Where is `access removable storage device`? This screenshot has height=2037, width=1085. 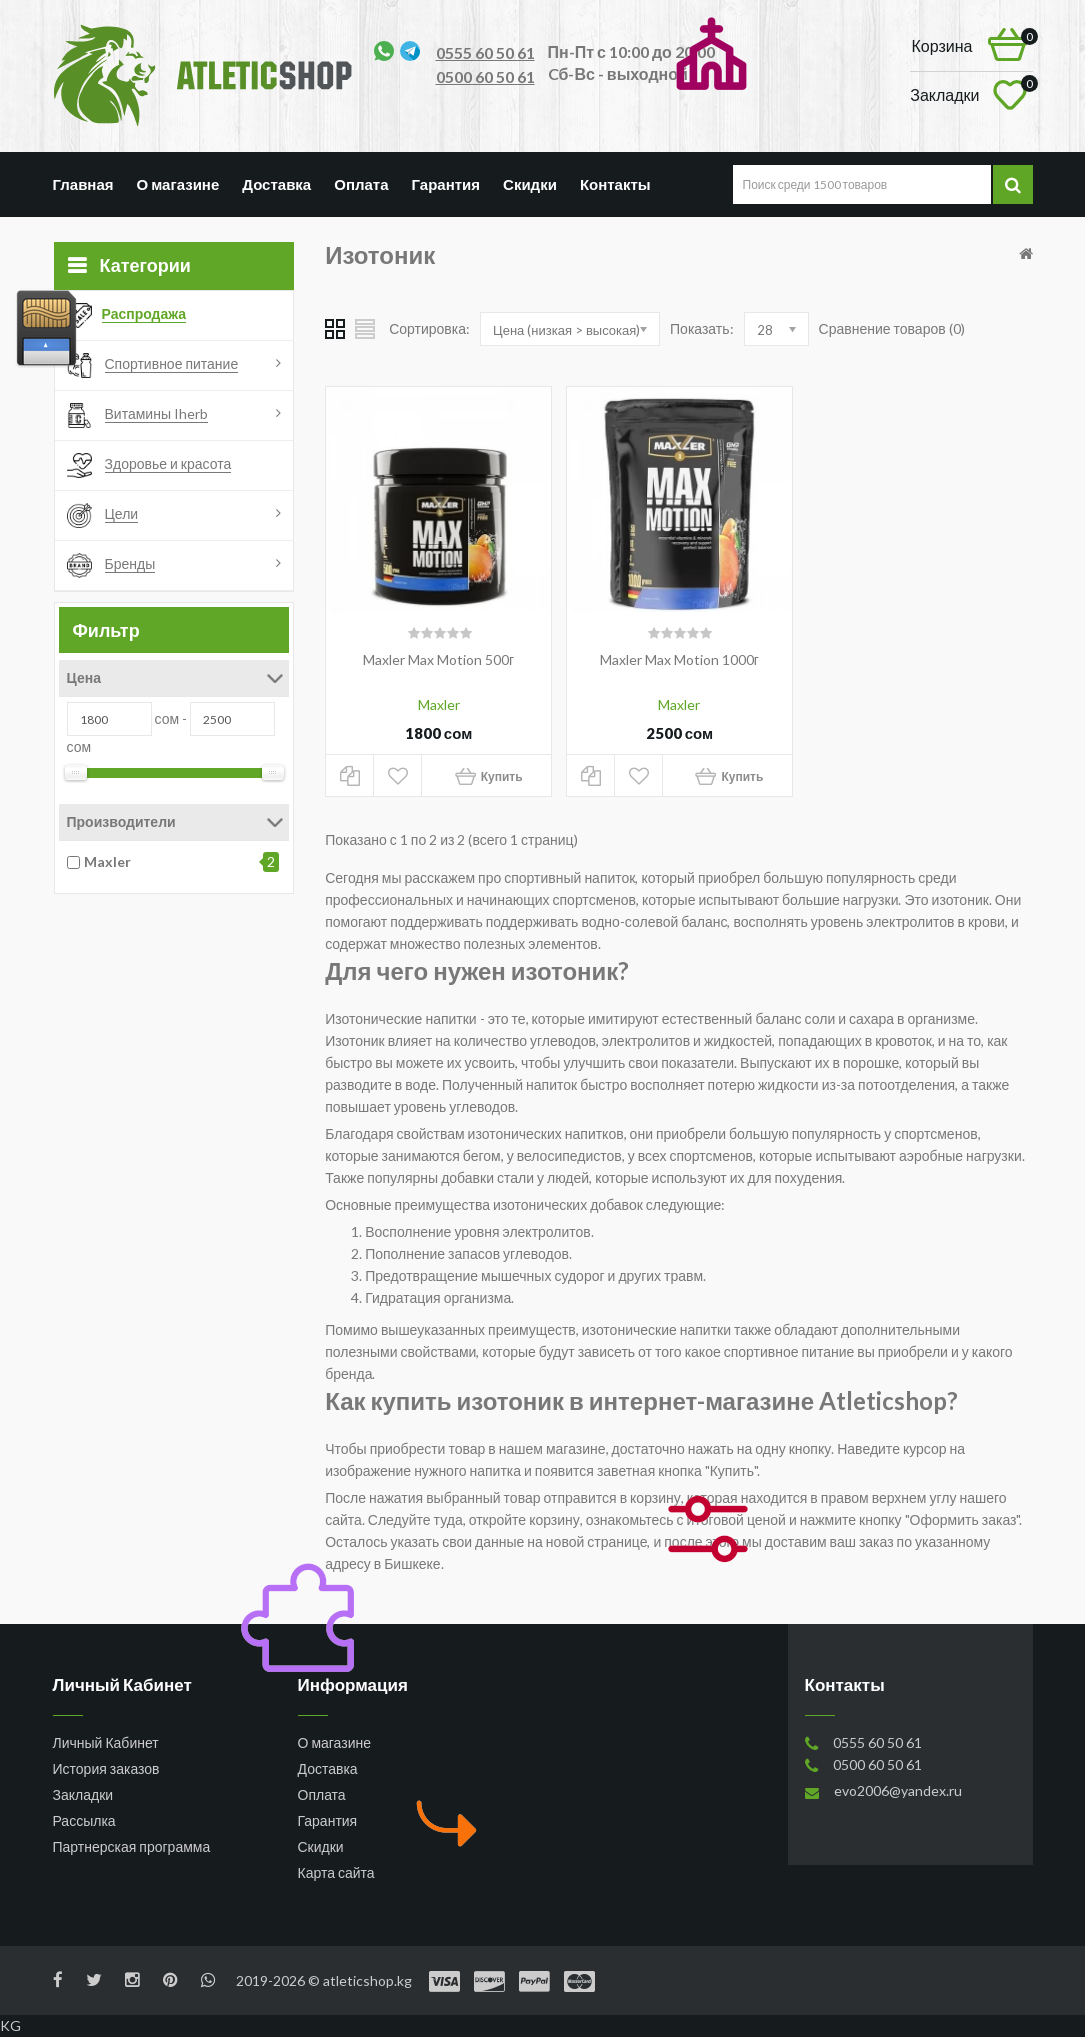
access removable storage device is located at coordinates (46, 328).